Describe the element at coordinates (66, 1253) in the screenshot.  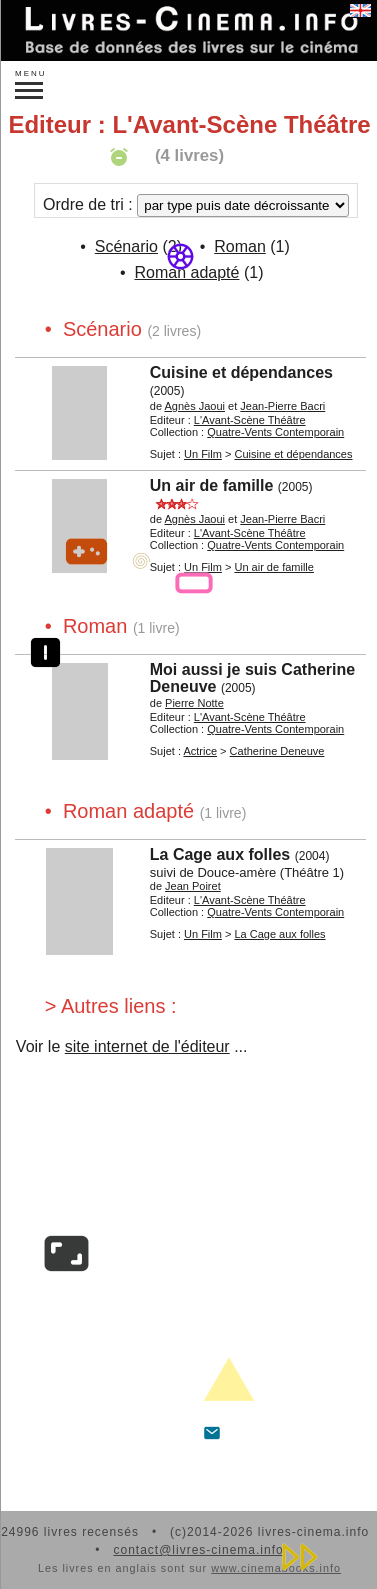
I see `adjust image or video aspect ratio` at that location.